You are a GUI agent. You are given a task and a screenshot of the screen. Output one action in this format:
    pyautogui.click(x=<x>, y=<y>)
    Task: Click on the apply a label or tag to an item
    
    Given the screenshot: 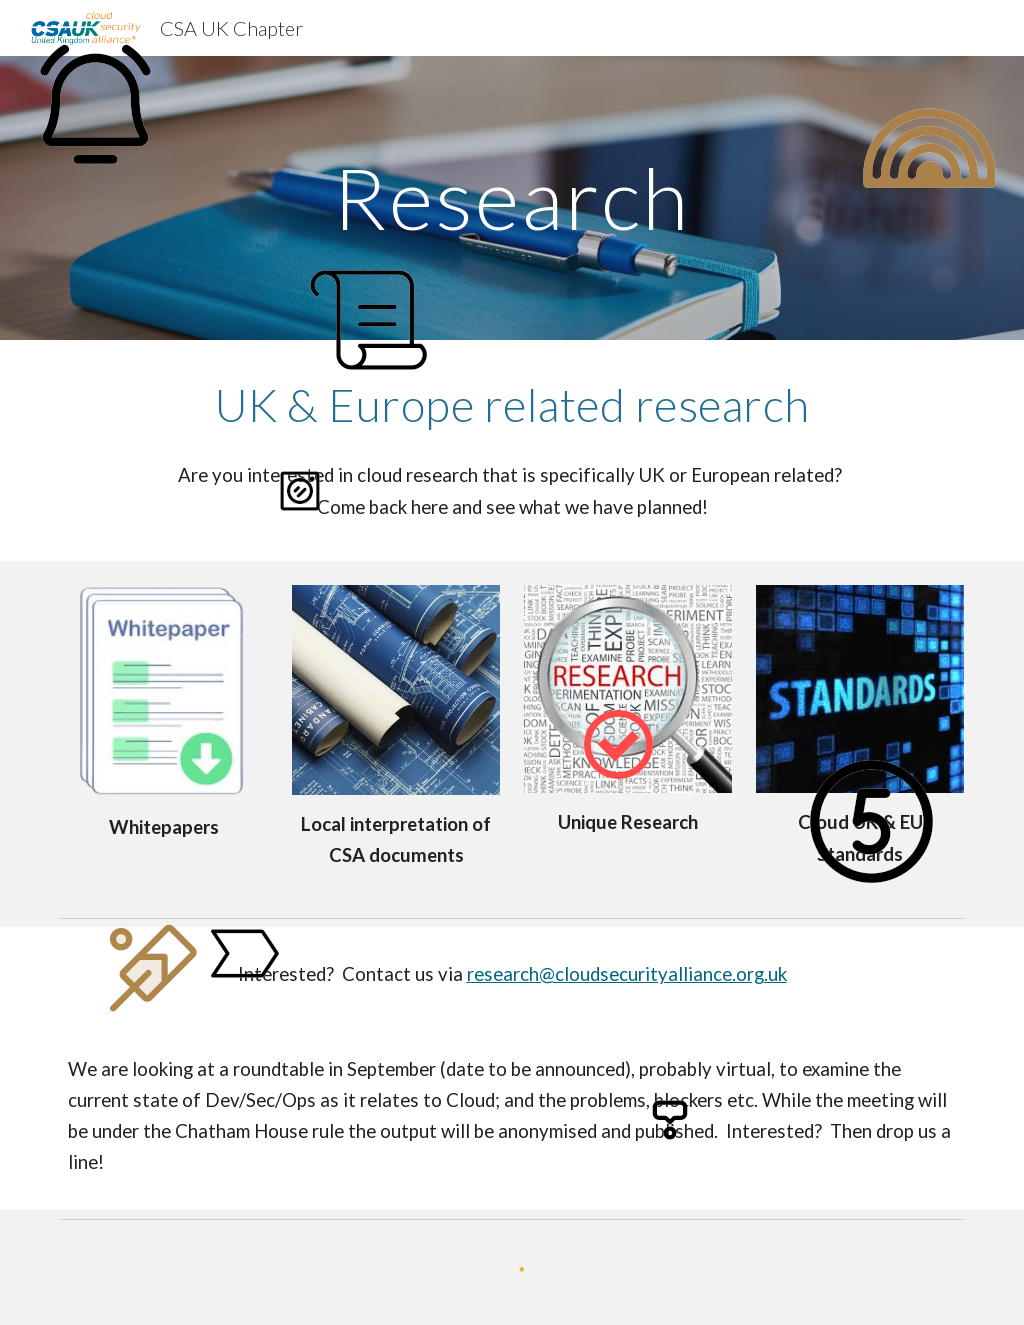 What is the action you would take?
    pyautogui.click(x=242, y=953)
    